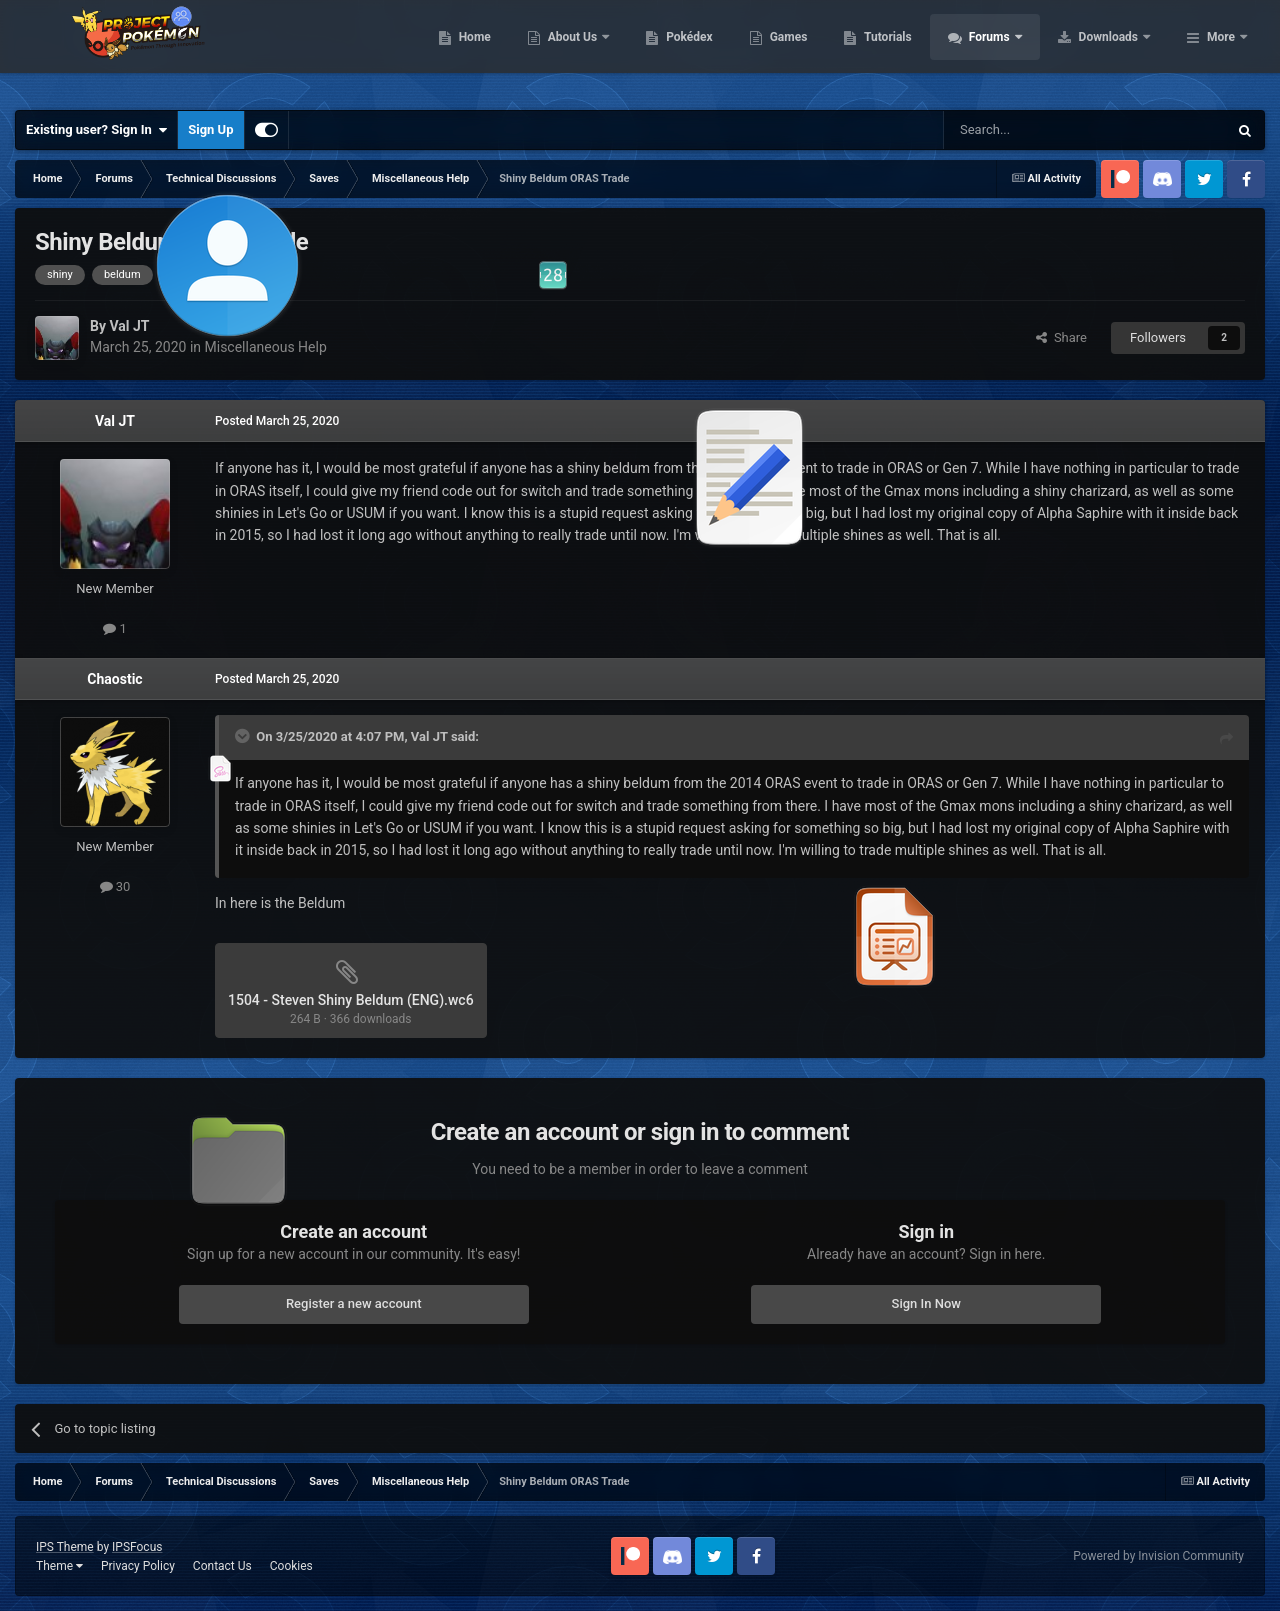  What do you see at coordinates (227, 265) in the screenshot?
I see `view user profile information` at bounding box center [227, 265].